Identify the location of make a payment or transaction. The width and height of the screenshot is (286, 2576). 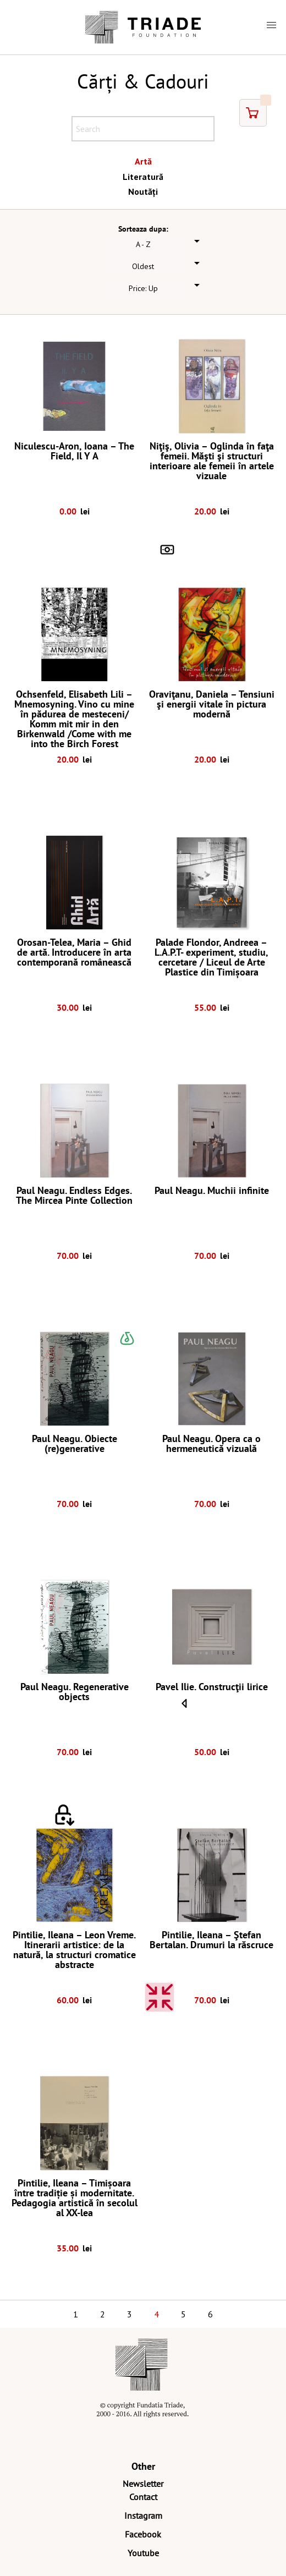
(167, 550).